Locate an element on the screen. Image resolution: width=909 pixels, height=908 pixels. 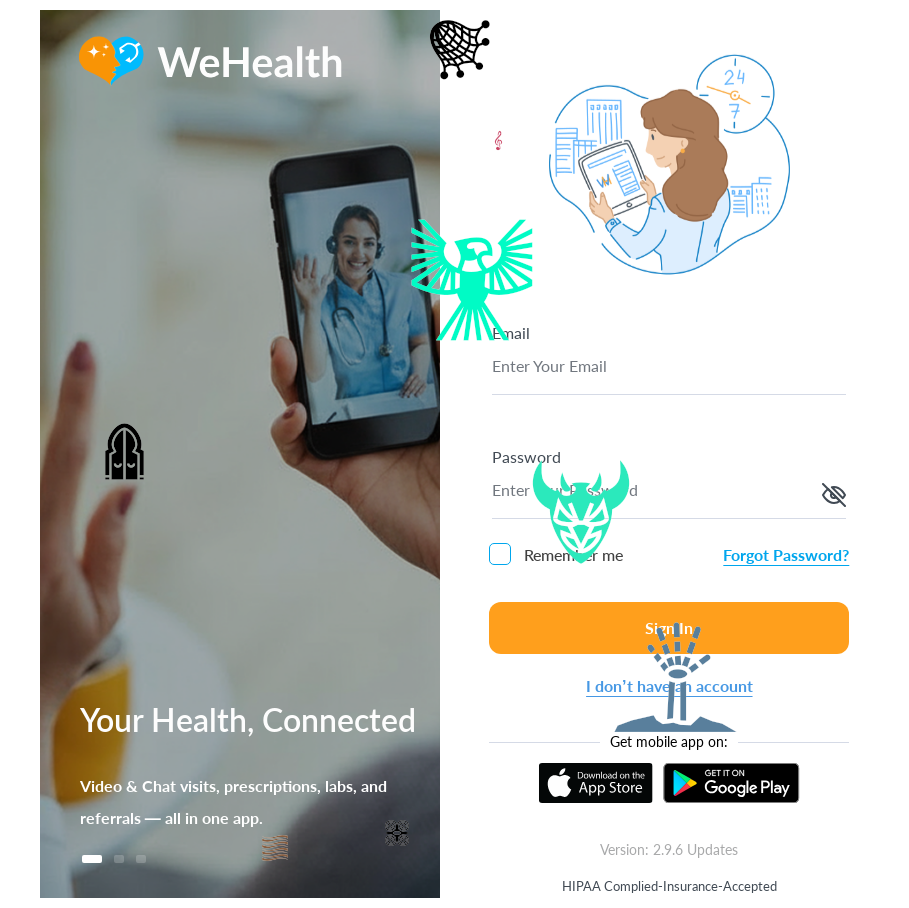
select a villain or antagonist character is located at coordinates (581, 512).